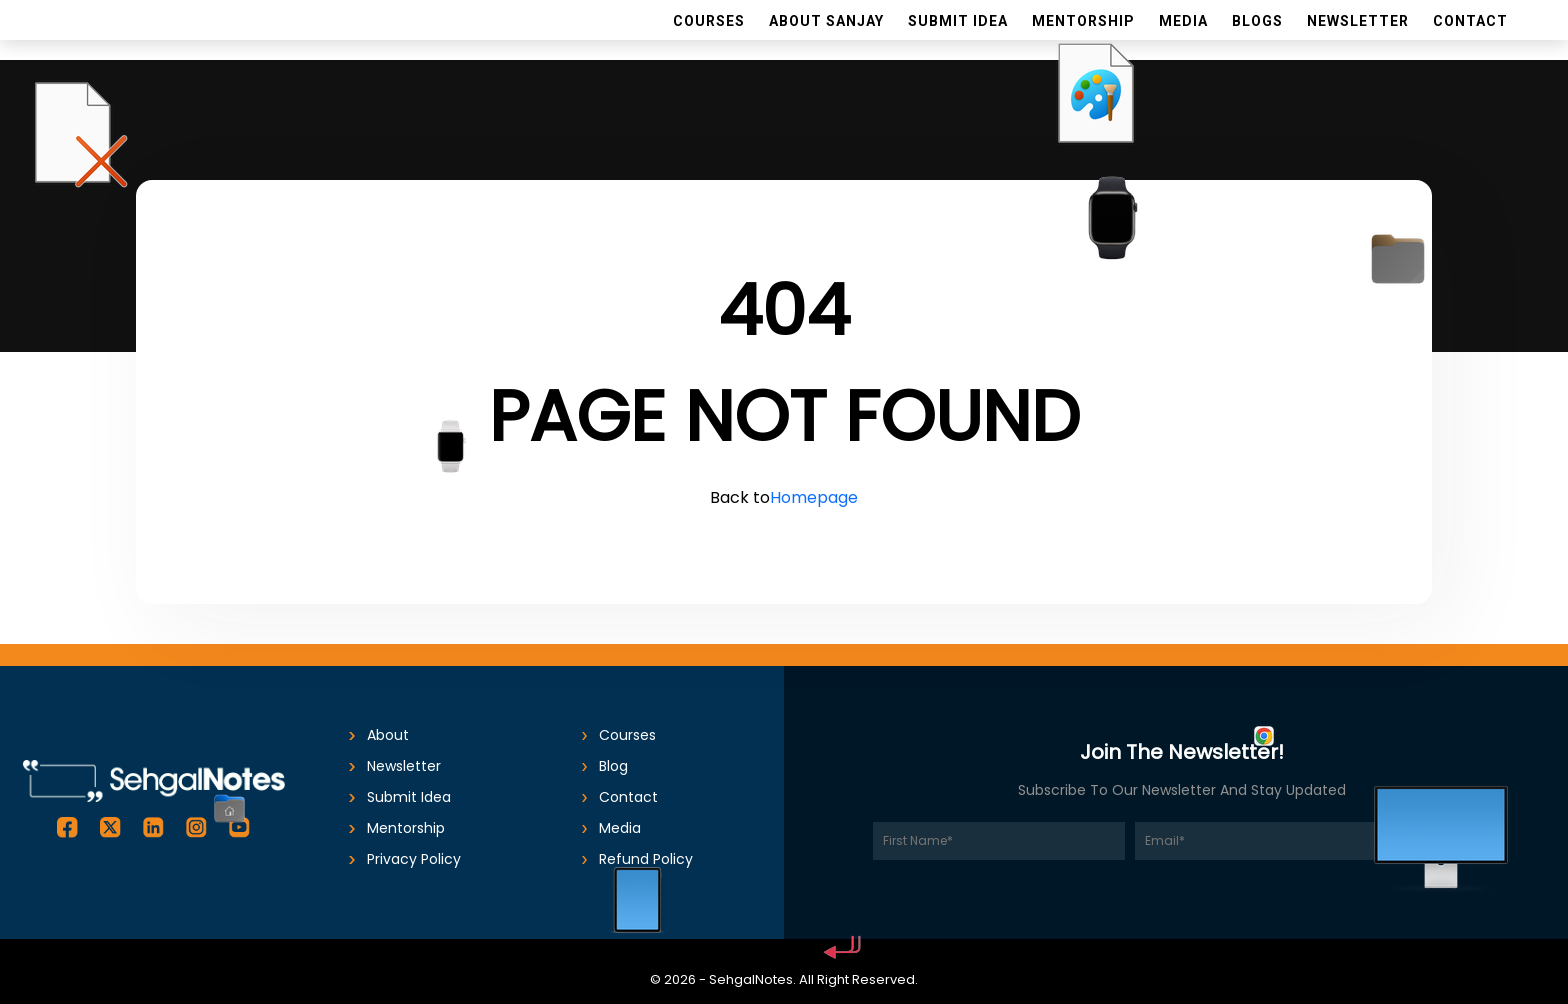 Image resolution: width=1568 pixels, height=1004 pixels. What do you see at coordinates (1264, 736) in the screenshot?
I see `open Google Chrome browser` at bounding box center [1264, 736].